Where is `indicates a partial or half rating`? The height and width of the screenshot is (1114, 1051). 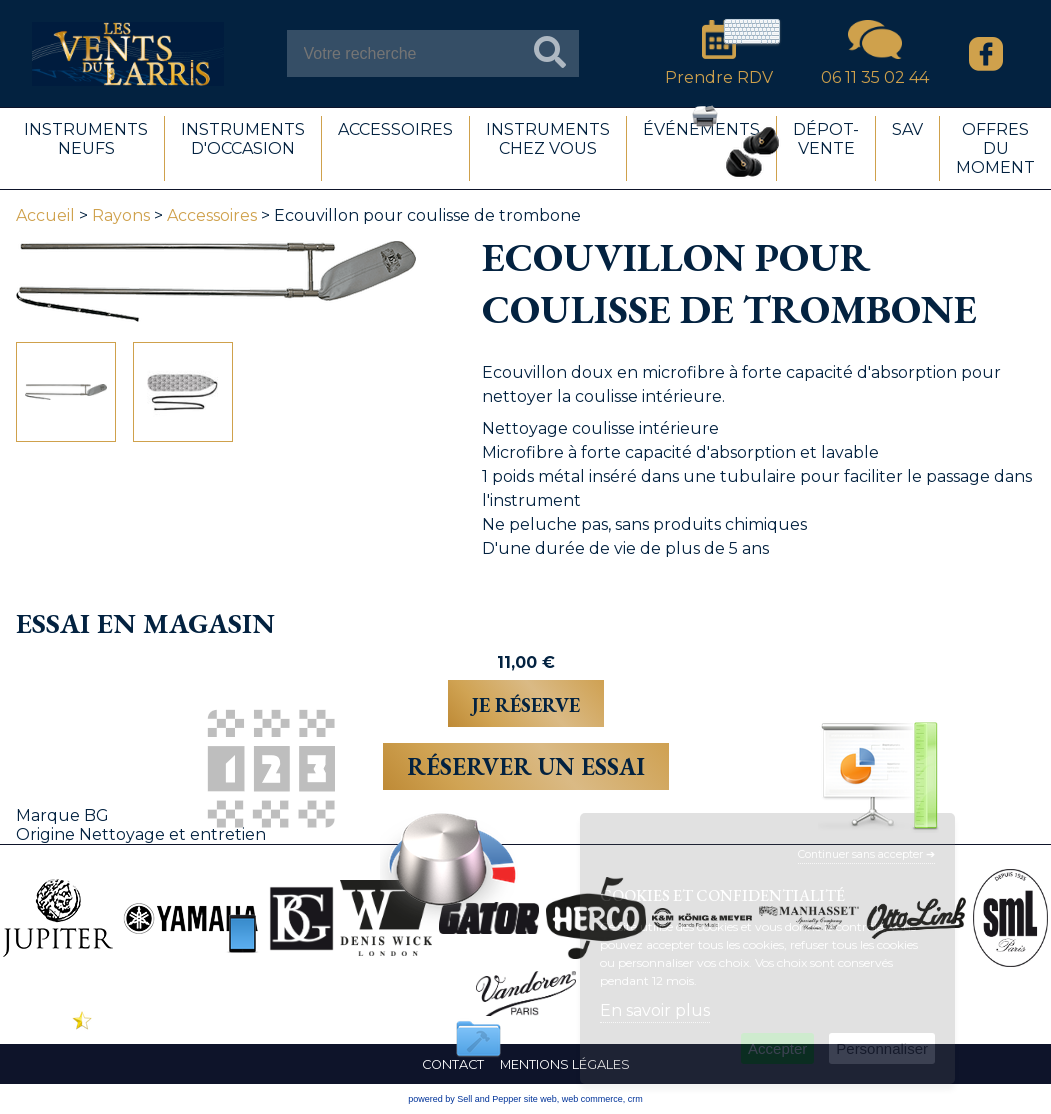 indicates a partial or half rating is located at coordinates (82, 1021).